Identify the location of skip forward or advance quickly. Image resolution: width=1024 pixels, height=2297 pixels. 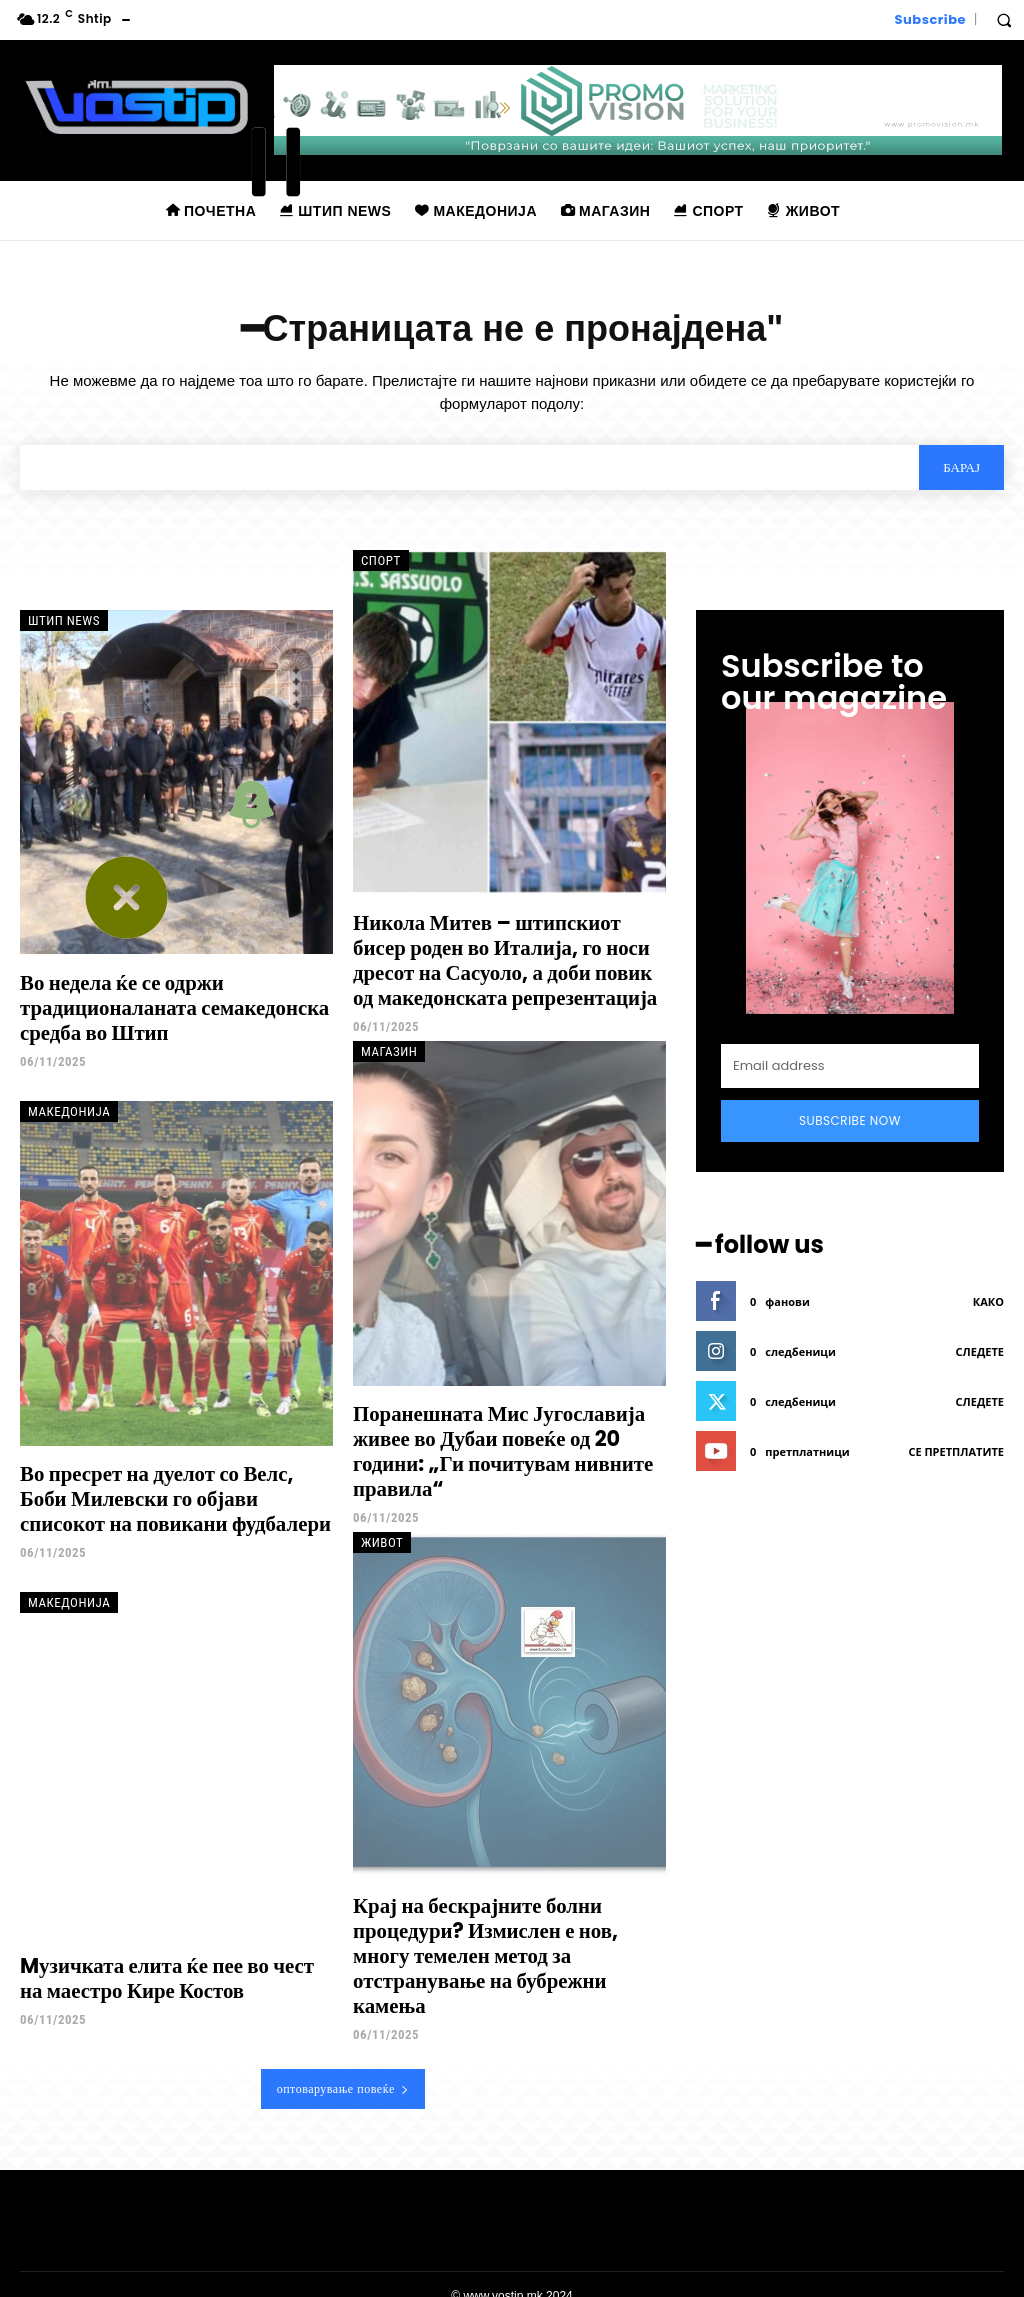
(505, 108).